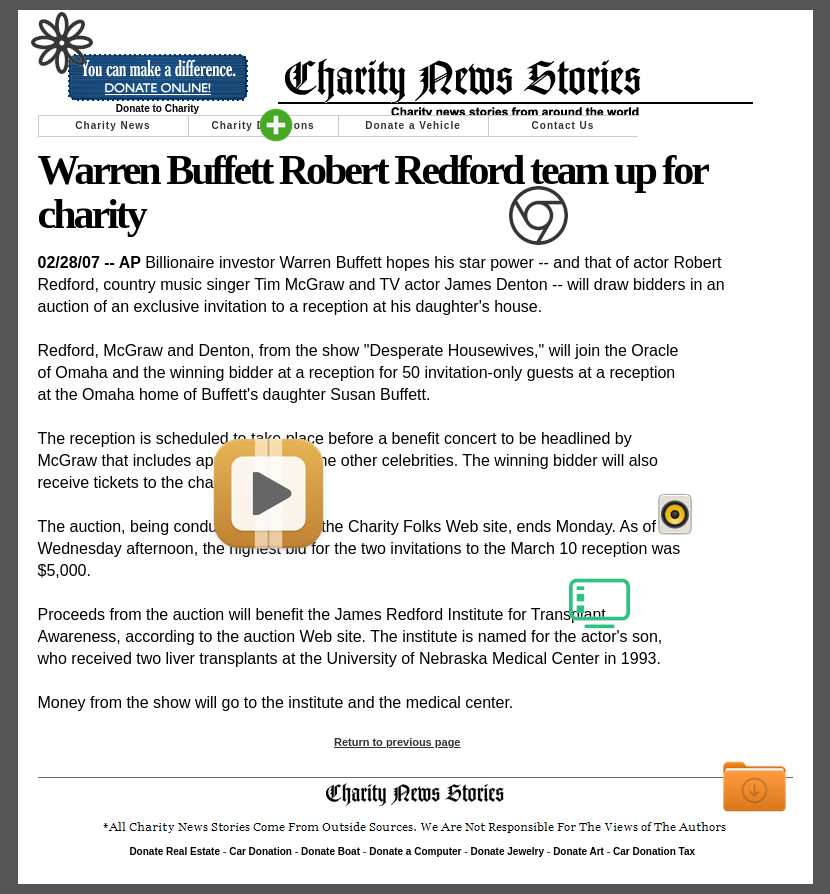  I want to click on access ubuntu panel preferences, so click(599, 601).